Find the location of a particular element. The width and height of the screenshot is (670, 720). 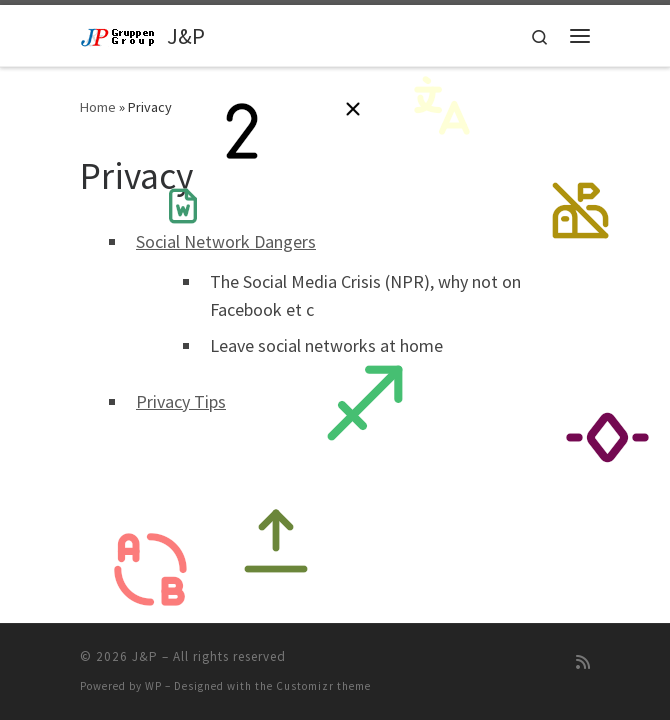

indicates step 2 in a multi-step process is located at coordinates (242, 131).